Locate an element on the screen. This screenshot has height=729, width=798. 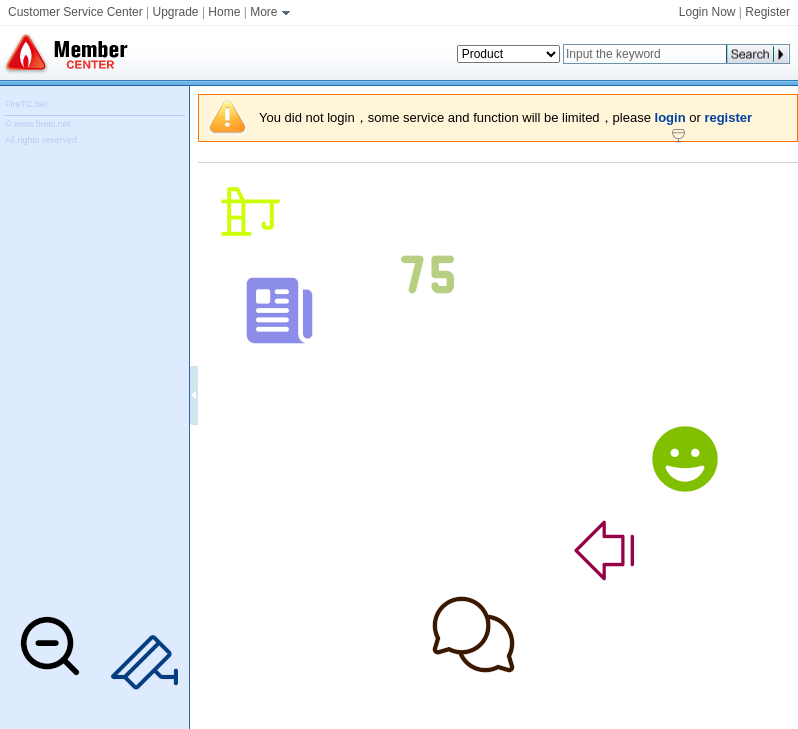
browse wine or cocktail menu is located at coordinates (678, 135).